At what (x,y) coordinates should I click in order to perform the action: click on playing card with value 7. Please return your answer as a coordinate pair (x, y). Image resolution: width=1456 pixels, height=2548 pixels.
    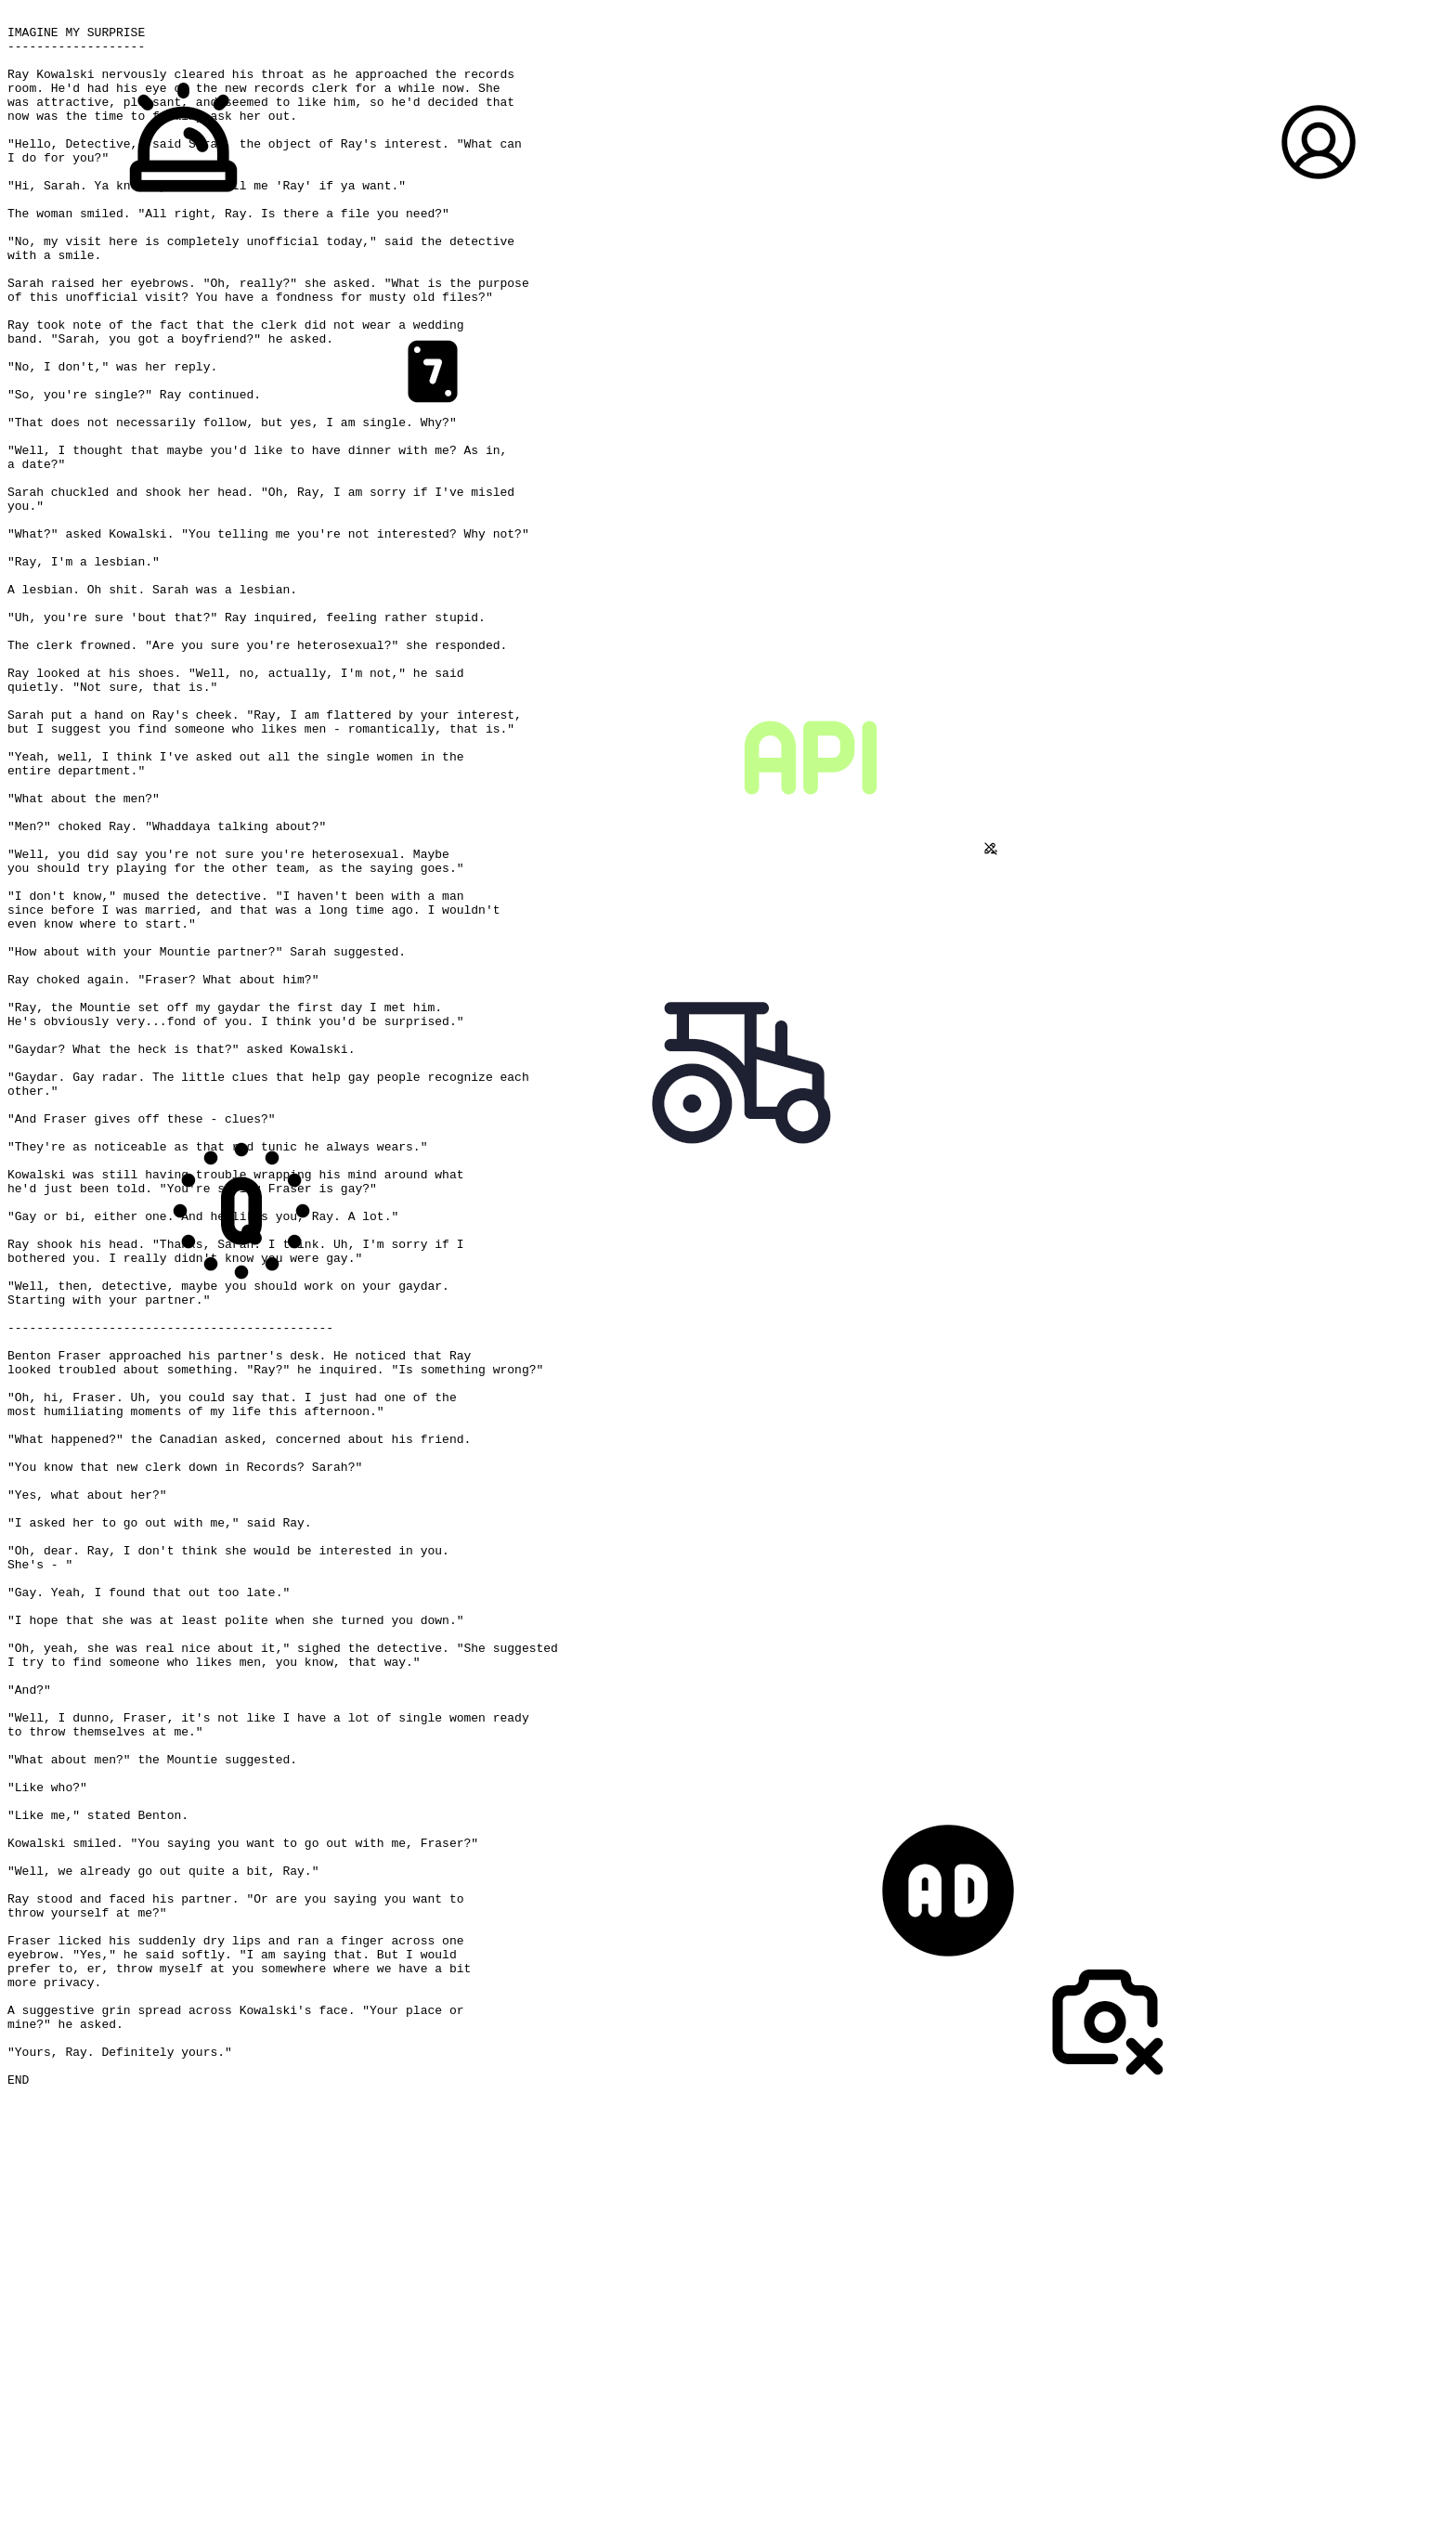
    Looking at the image, I should click on (433, 371).